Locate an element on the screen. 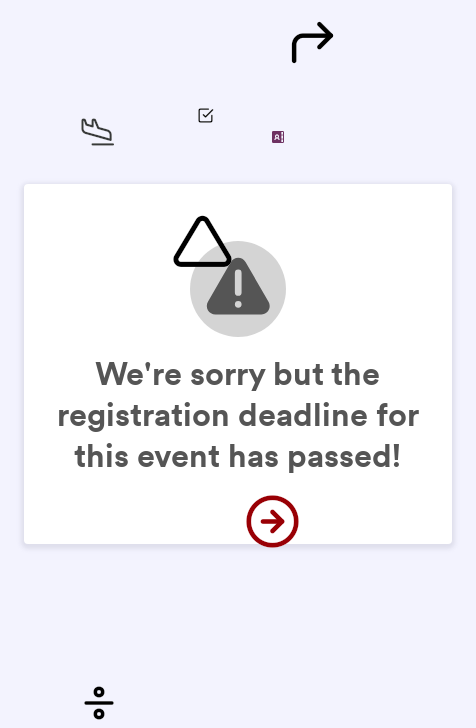  proceed to the next step is located at coordinates (272, 521).